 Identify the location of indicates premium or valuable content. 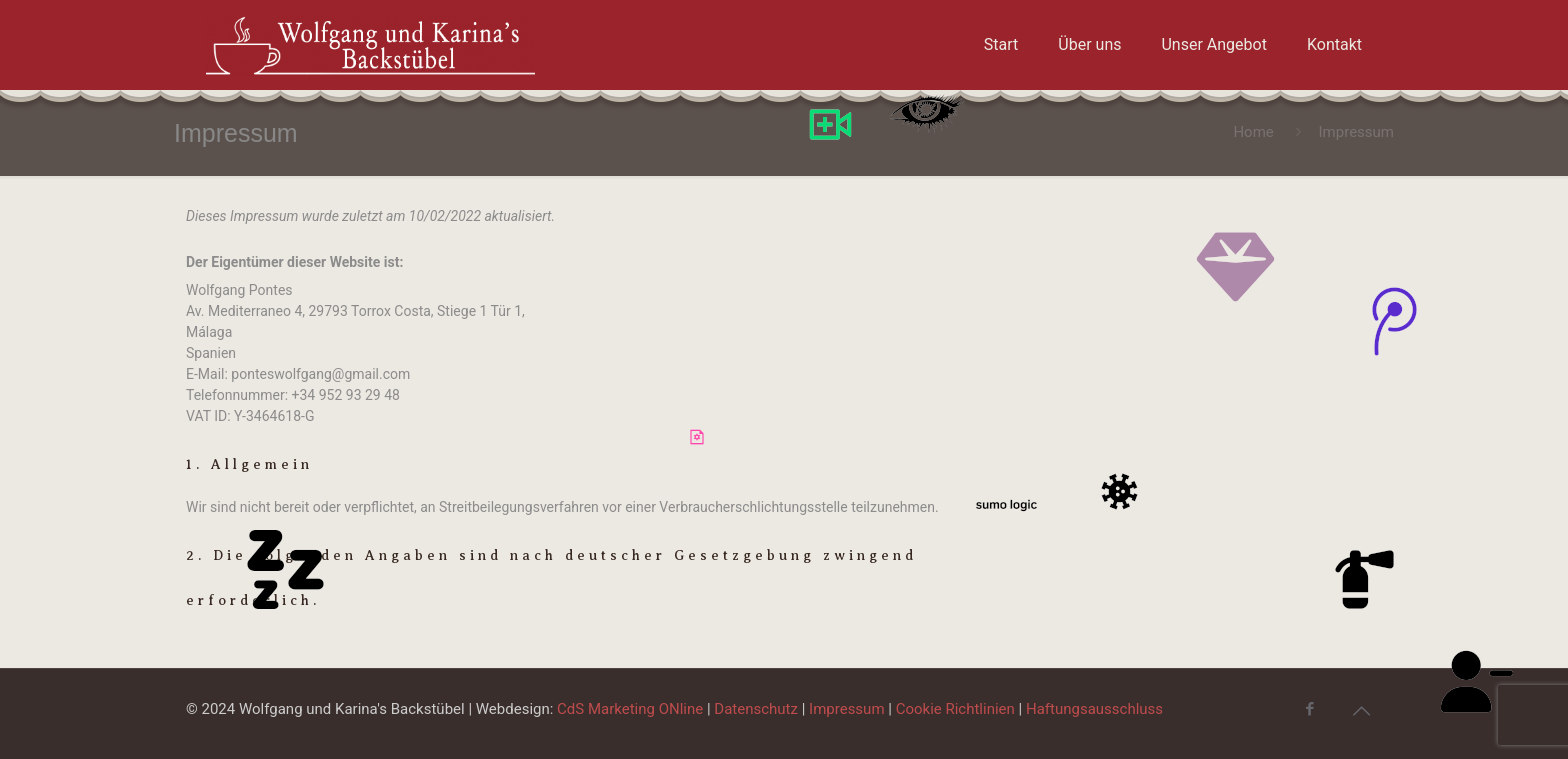
(1235, 267).